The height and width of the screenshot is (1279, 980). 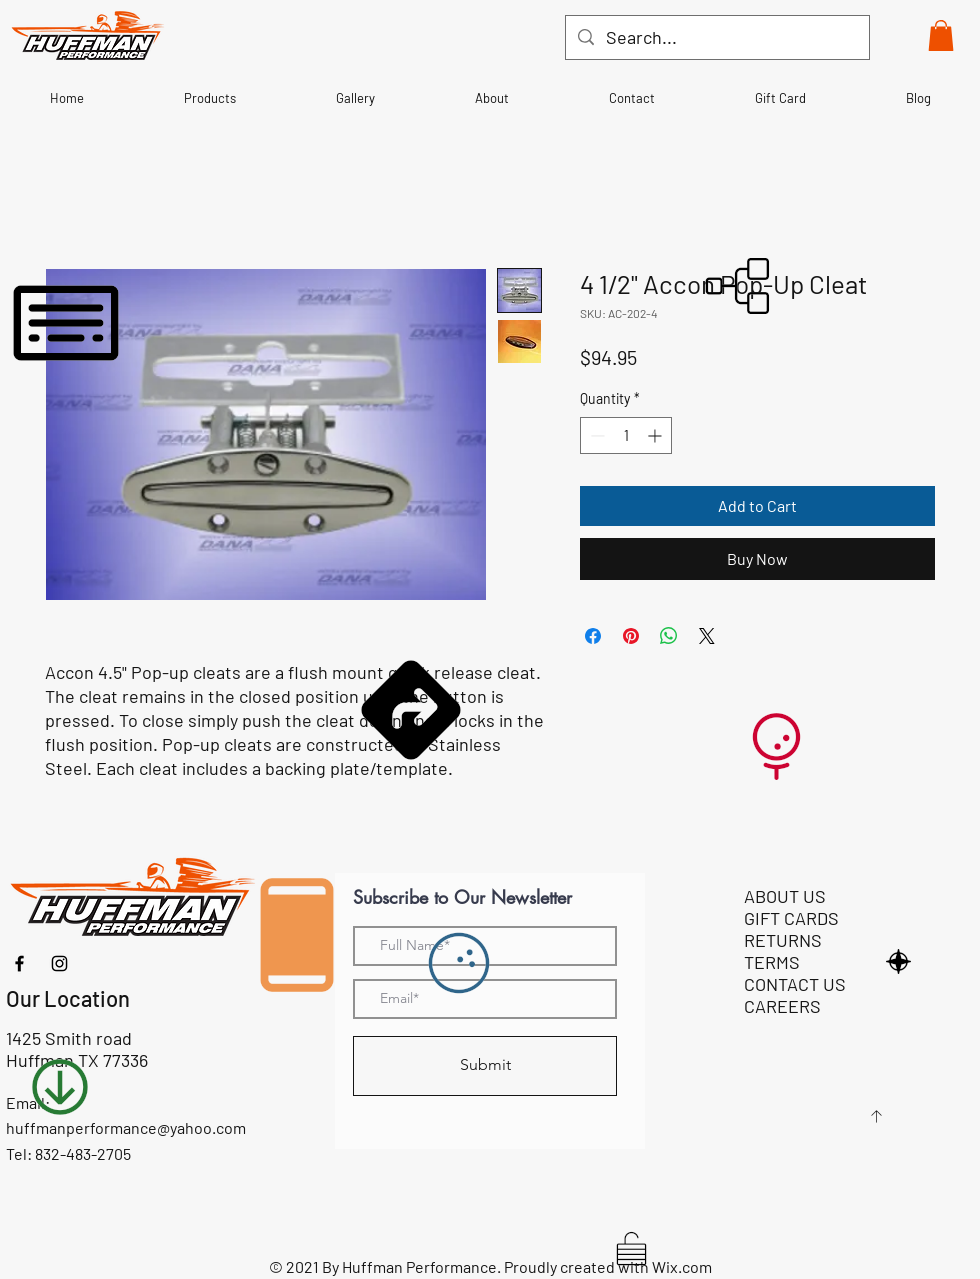 I want to click on download a file or resource, so click(x=60, y=1087).